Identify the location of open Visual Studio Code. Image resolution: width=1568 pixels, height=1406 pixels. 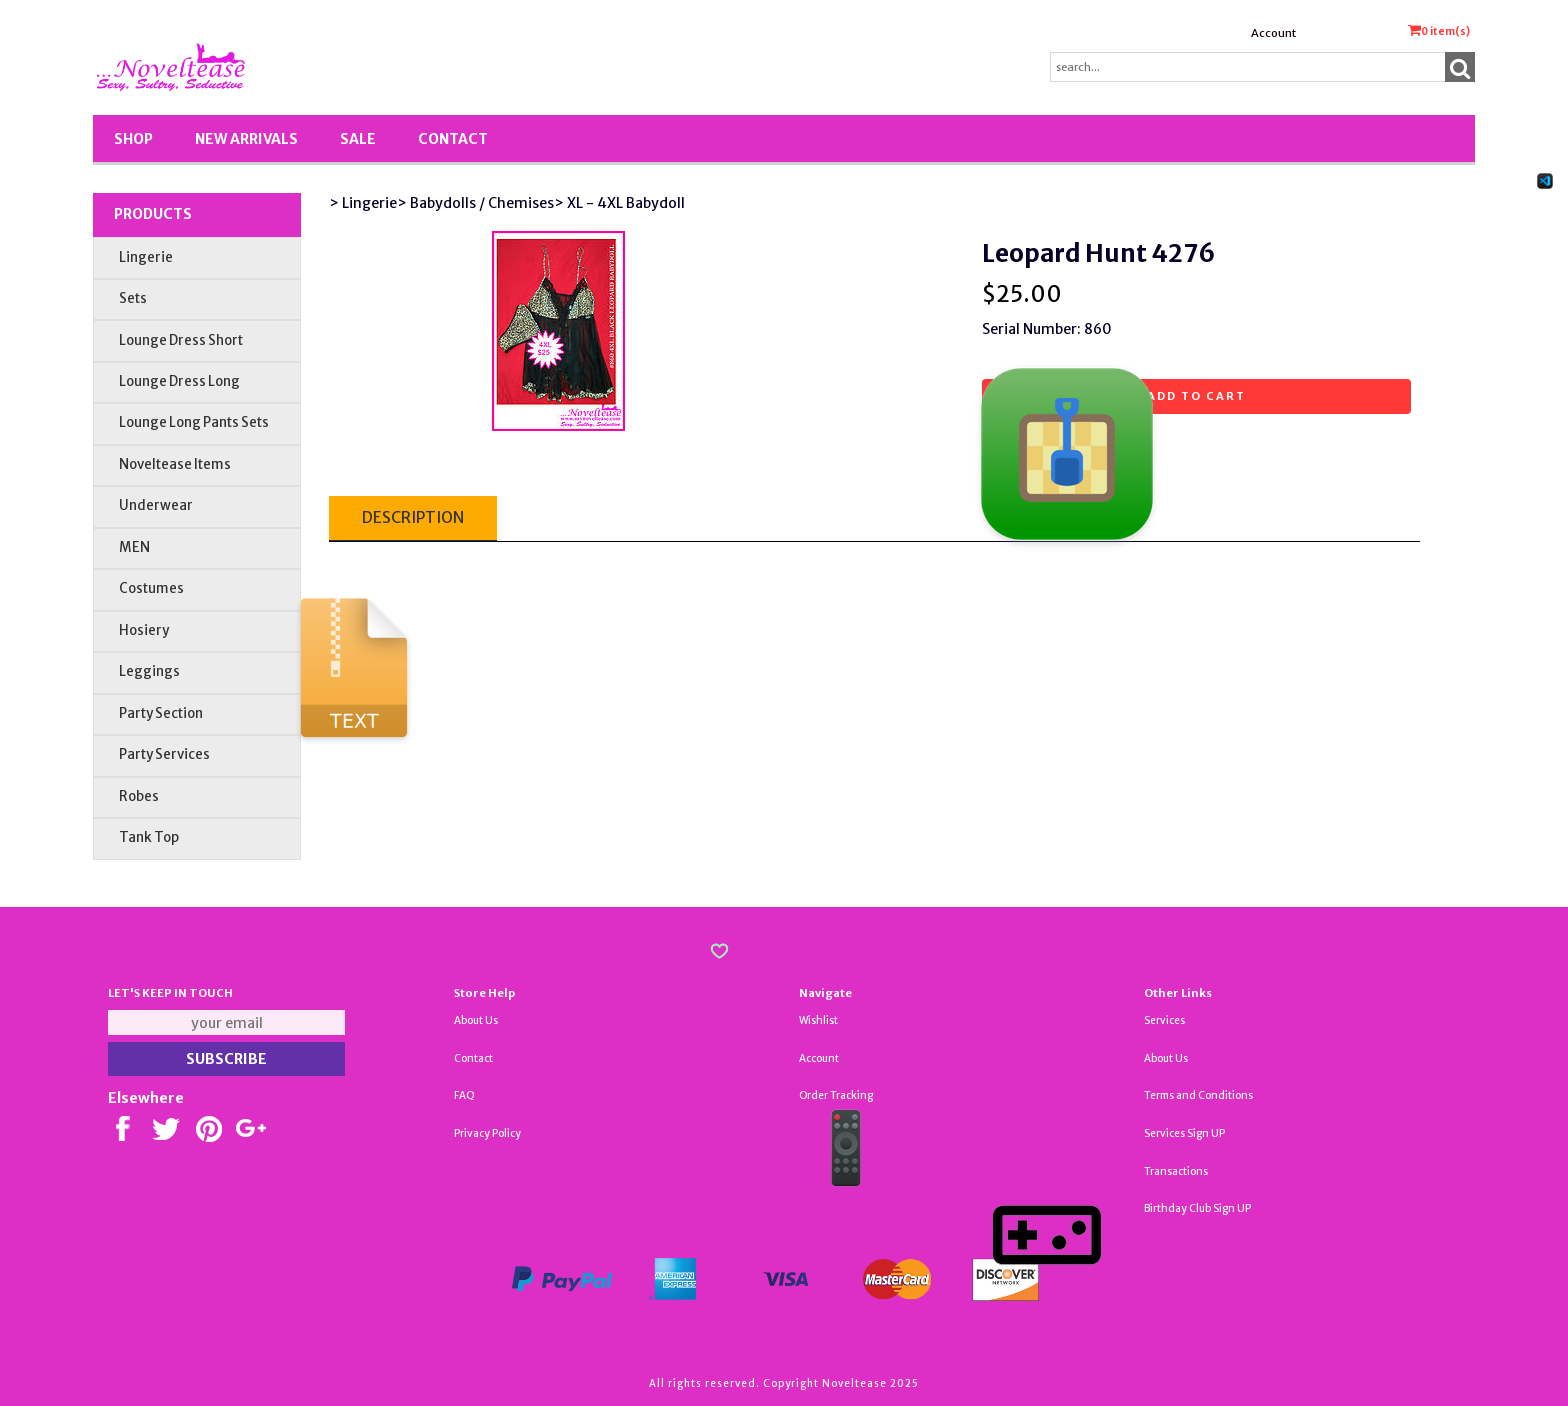
(1545, 181).